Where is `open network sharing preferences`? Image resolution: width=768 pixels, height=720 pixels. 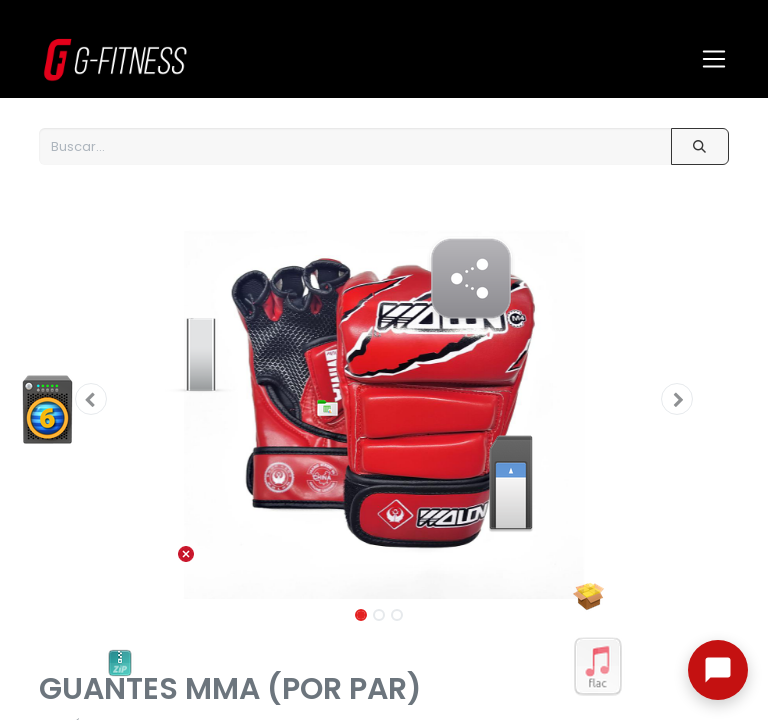
open network sharing preferences is located at coordinates (471, 280).